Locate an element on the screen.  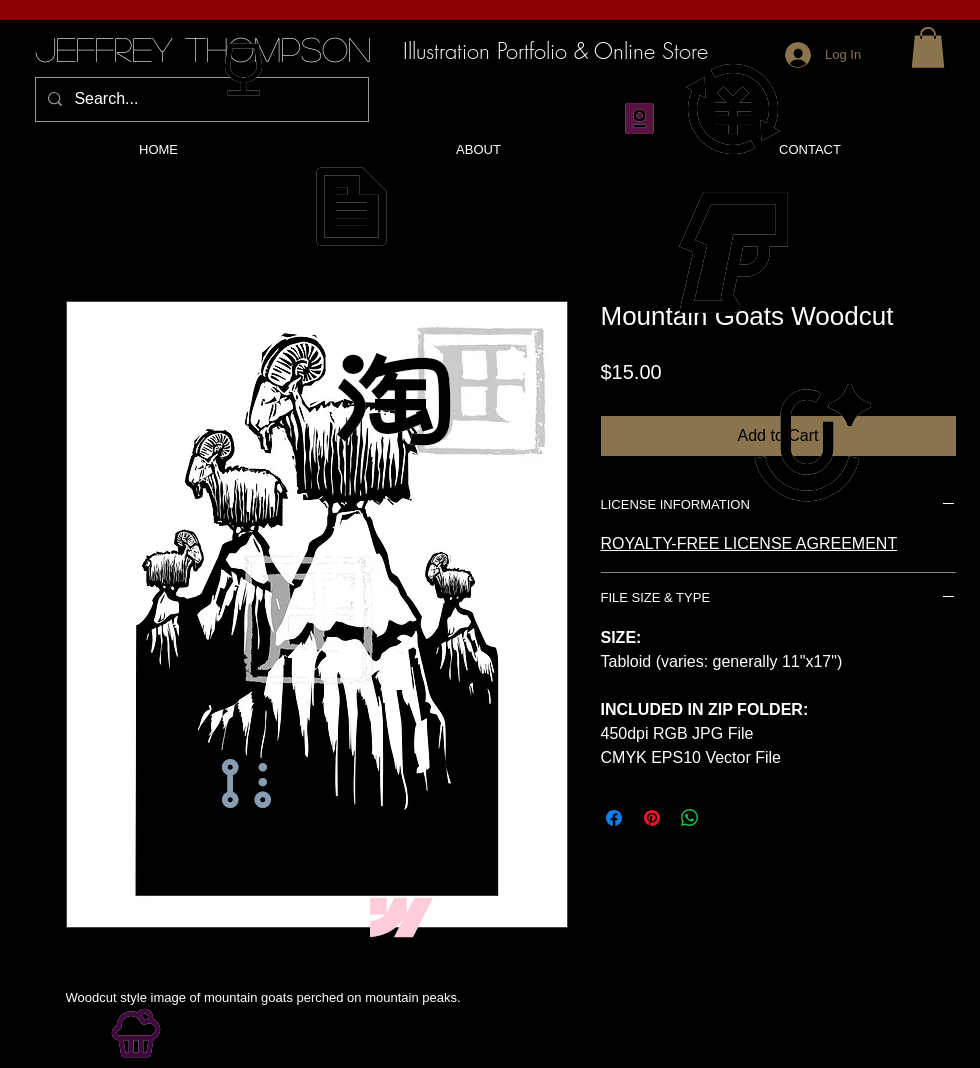
view passport or travel document is located at coordinates (639, 118).